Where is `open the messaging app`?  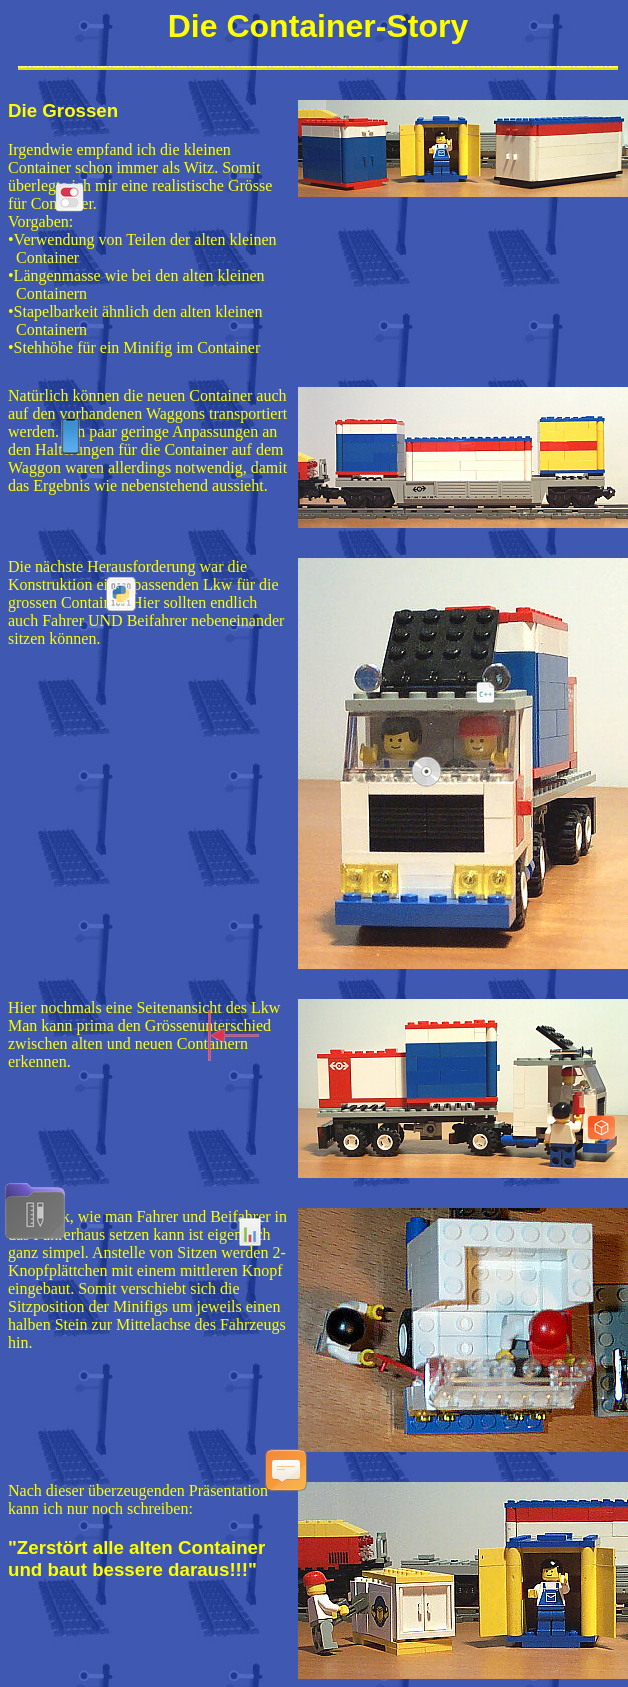
open the messaging app is located at coordinates (286, 1470).